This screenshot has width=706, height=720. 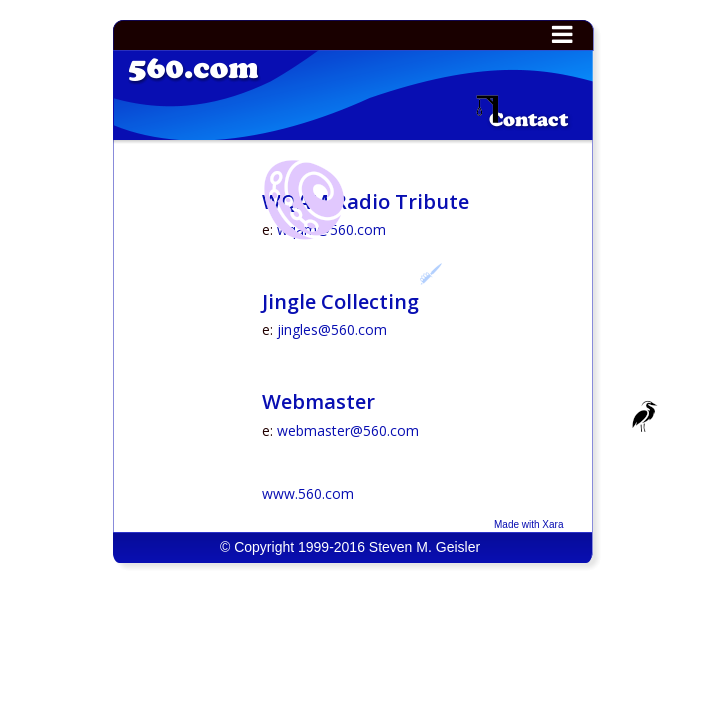 I want to click on hangman game or word guessing puzzle, so click(x=487, y=109).